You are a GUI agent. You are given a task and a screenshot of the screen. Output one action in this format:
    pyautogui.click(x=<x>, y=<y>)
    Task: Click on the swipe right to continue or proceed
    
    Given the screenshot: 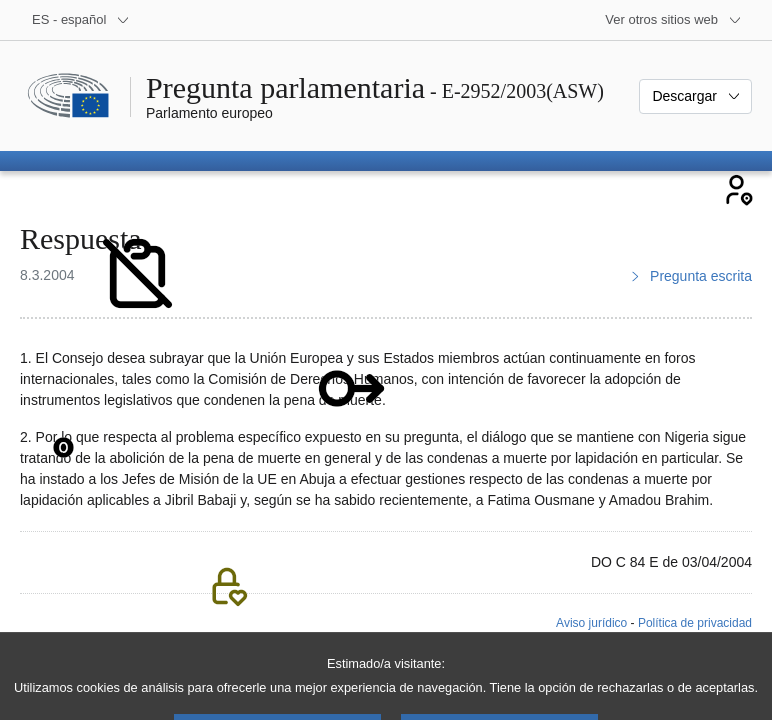 What is the action you would take?
    pyautogui.click(x=351, y=388)
    